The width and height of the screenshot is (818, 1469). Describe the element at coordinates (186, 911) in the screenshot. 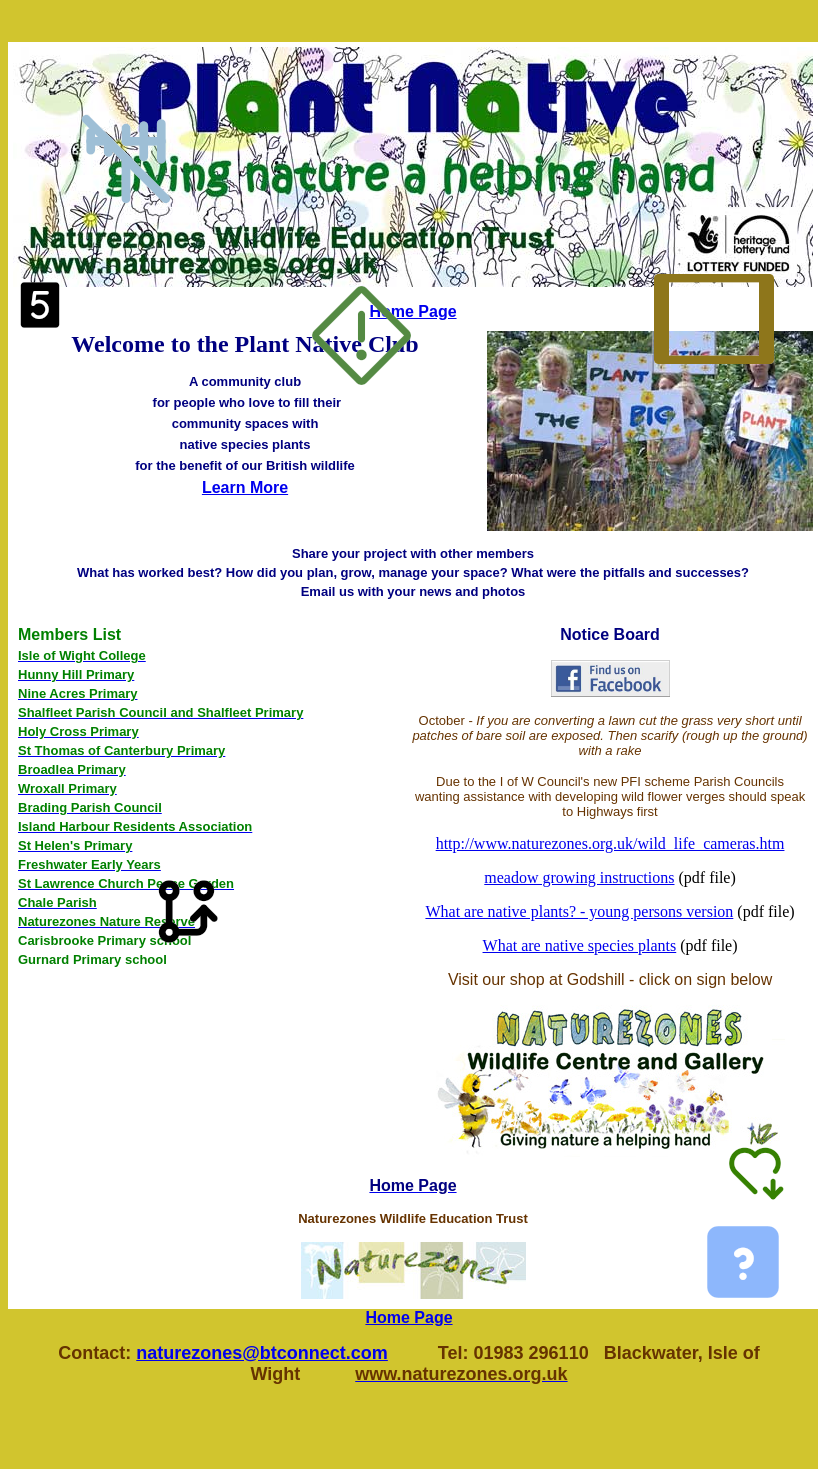

I see `create a new branch in version control` at that location.